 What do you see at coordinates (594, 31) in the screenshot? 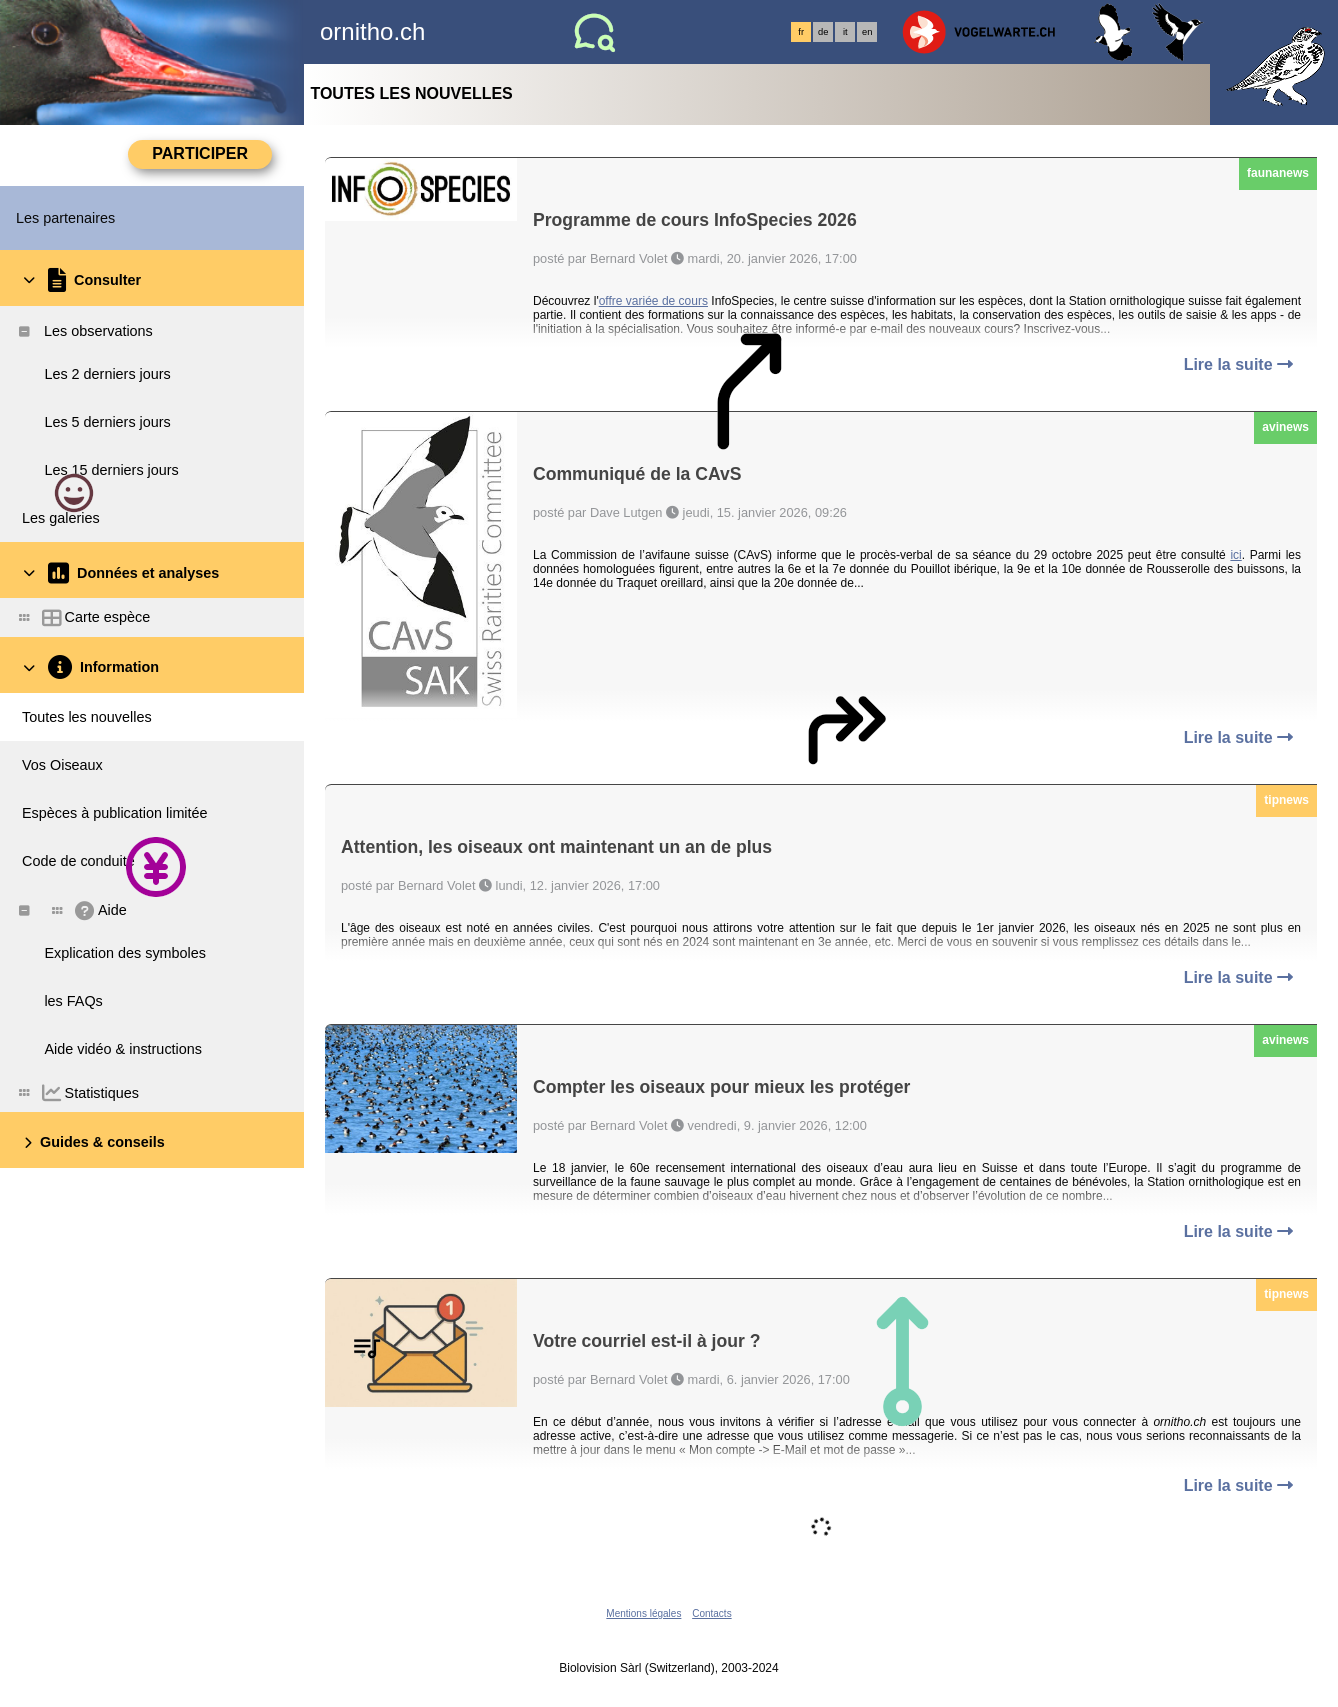
I see `search through your messages` at bounding box center [594, 31].